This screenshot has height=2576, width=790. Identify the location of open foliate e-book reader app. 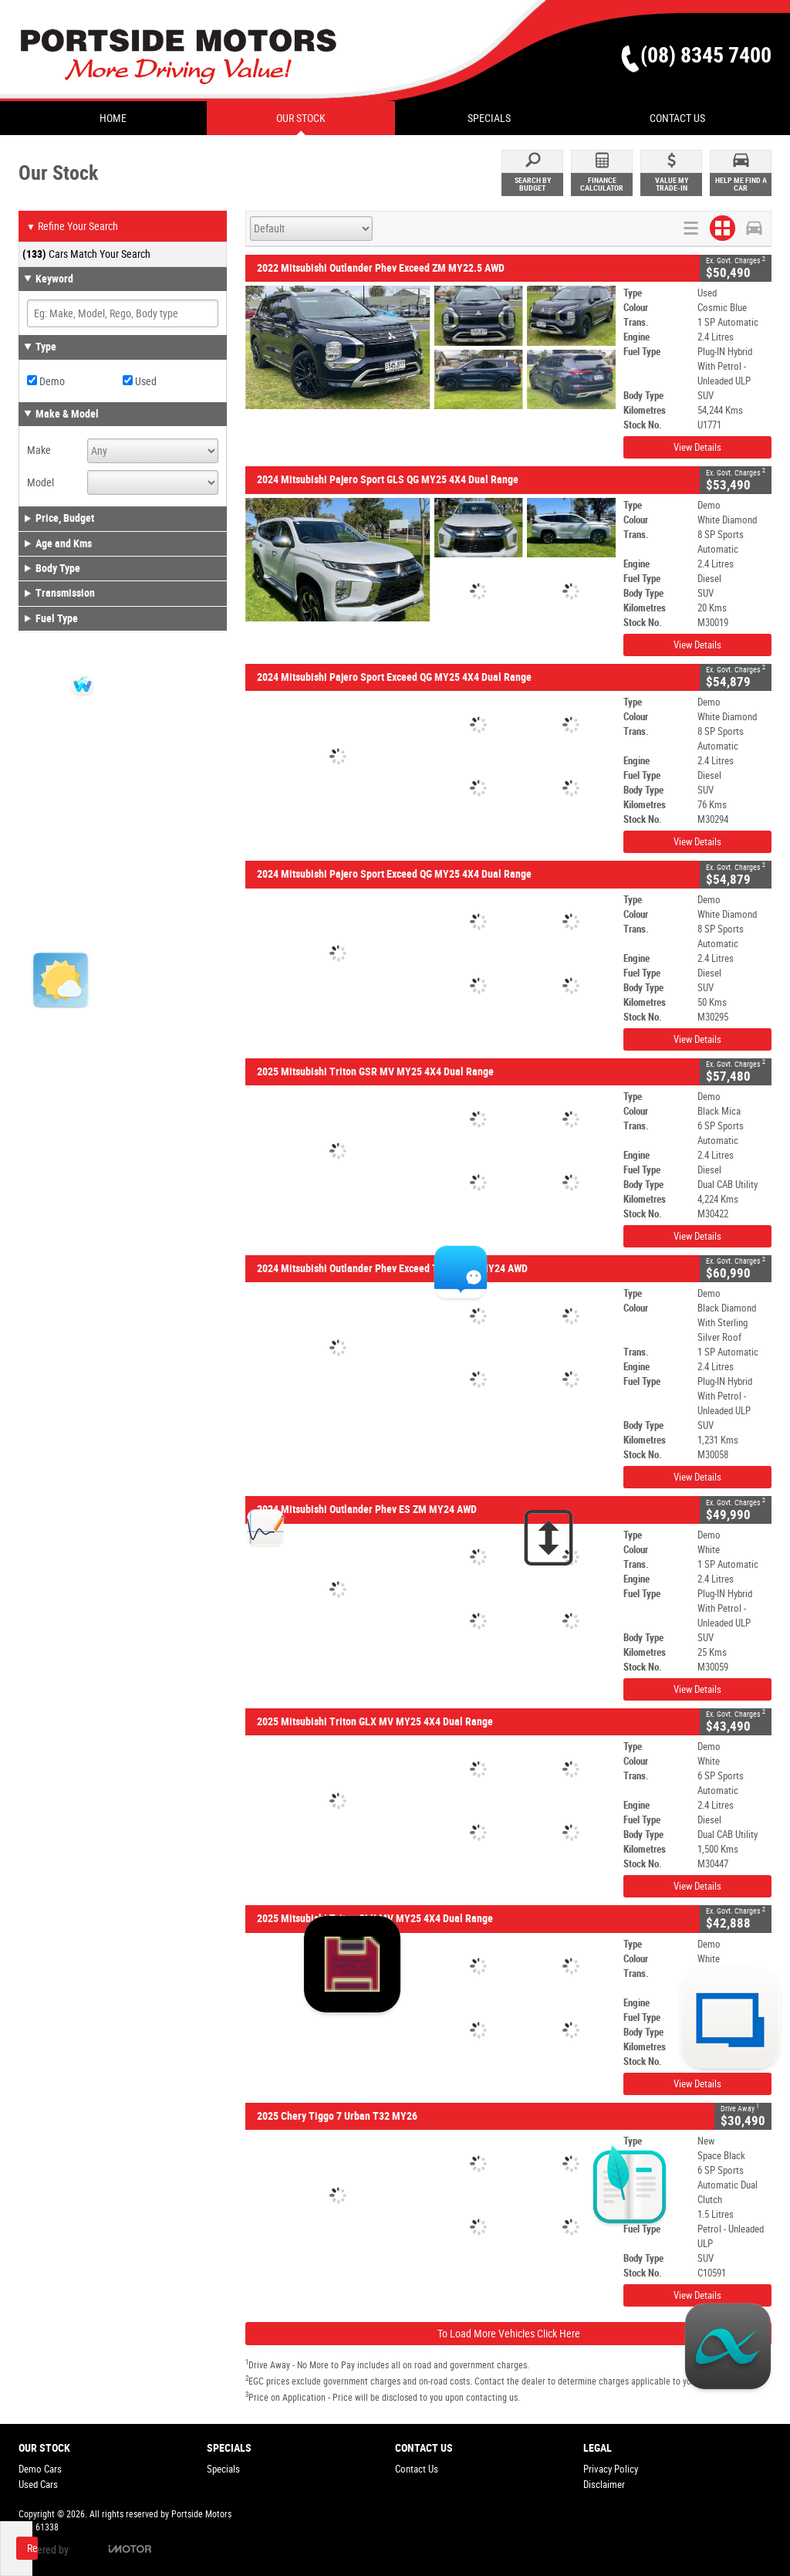
(630, 2187).